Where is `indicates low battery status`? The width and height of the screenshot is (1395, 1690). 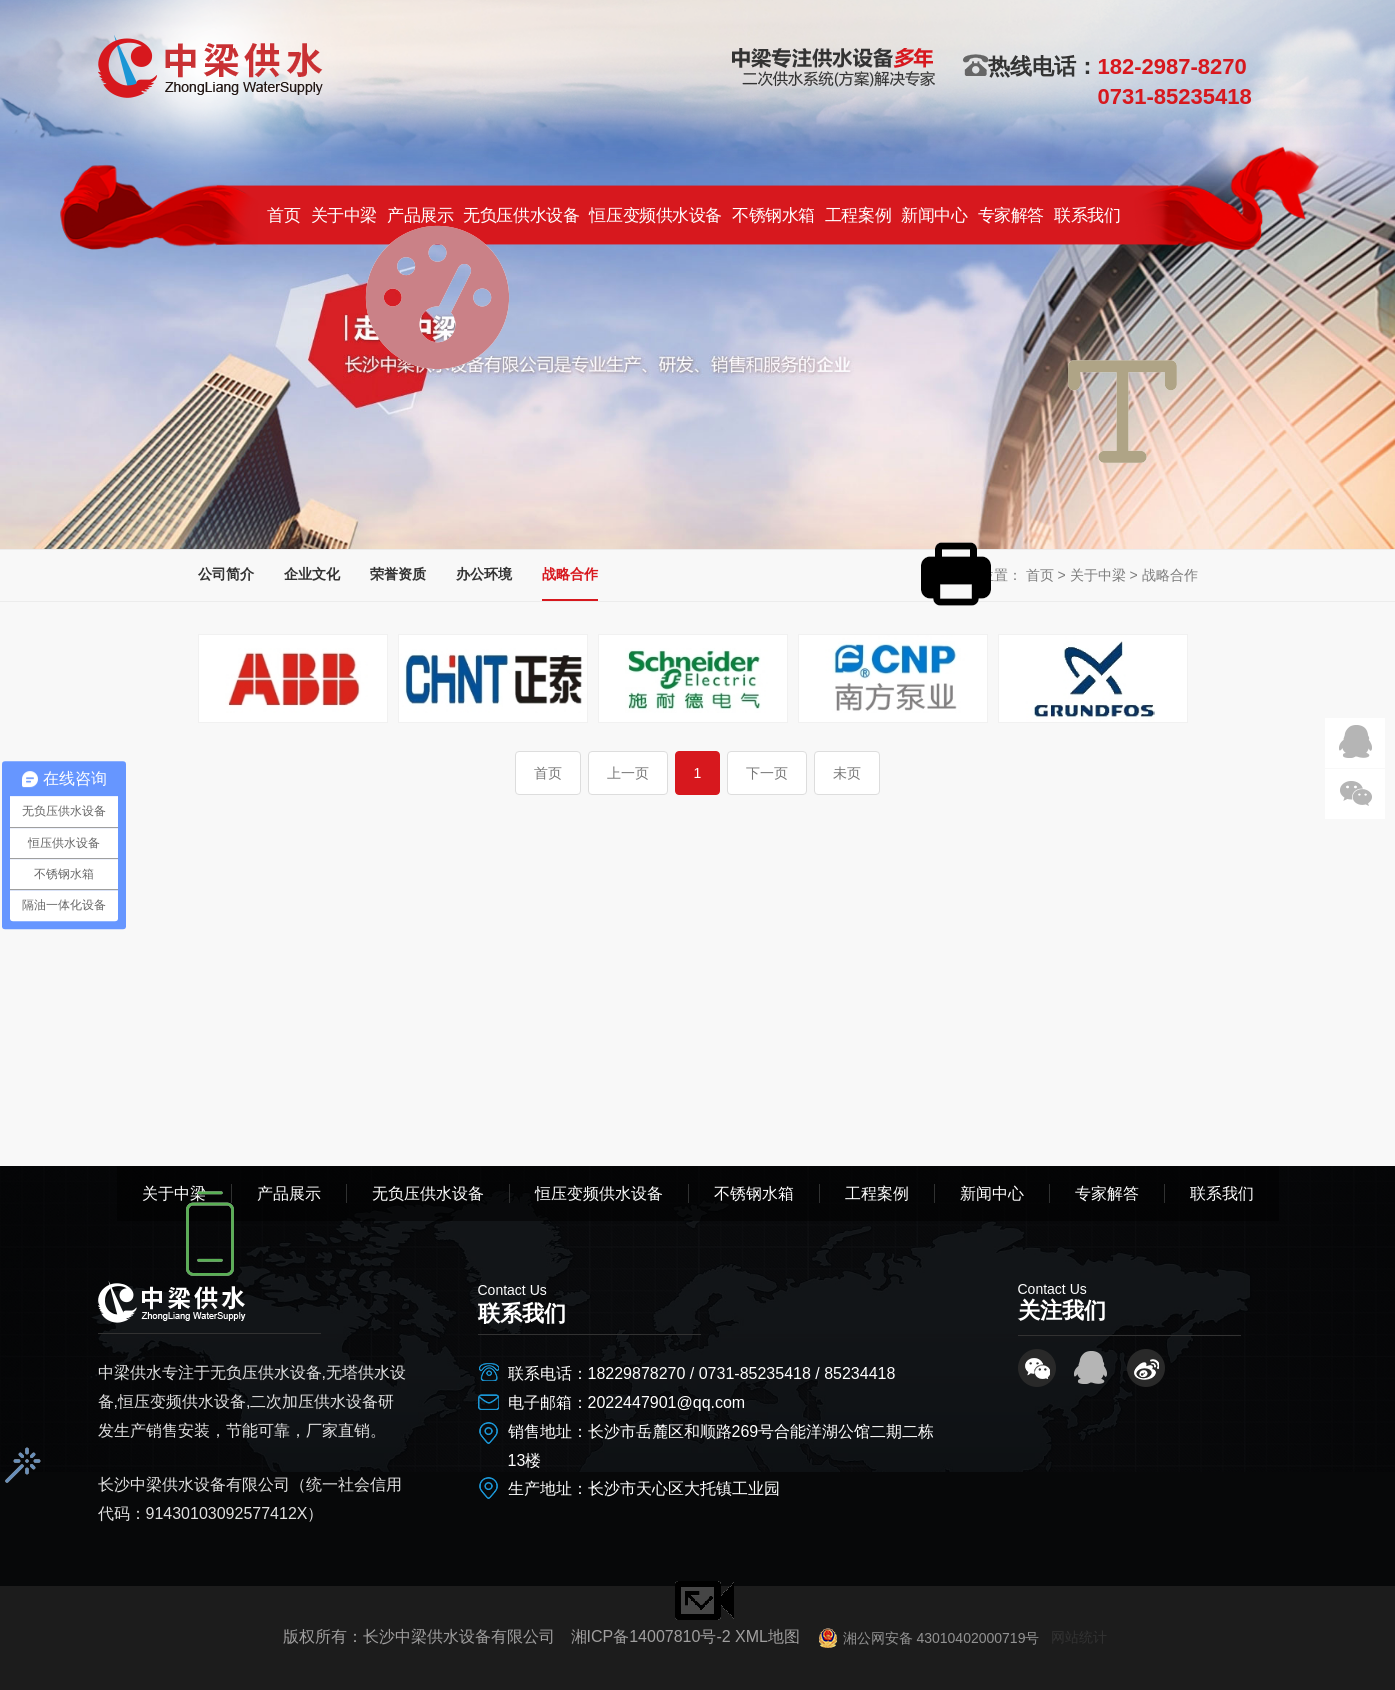 indicates low battery status is located at coordinates (210, 1235).